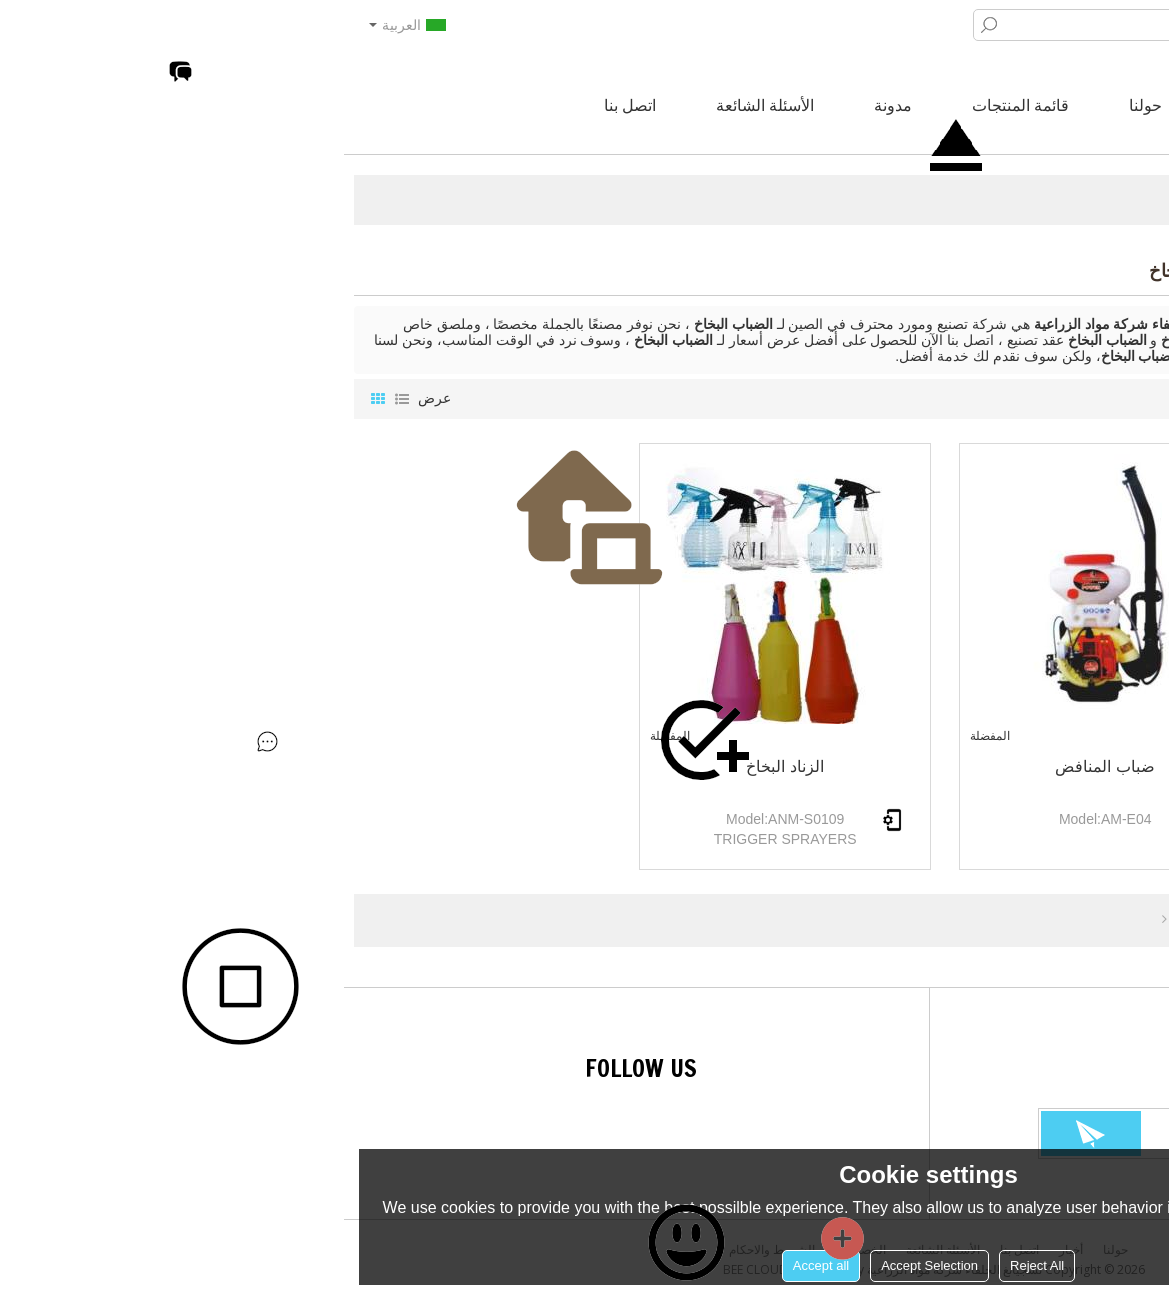 This screenshot has height=1300, width=1169. What do you see at coordinates (267, 741) in the screenshot?
I see `open chat or messaging` at bounding box center [267, 741].